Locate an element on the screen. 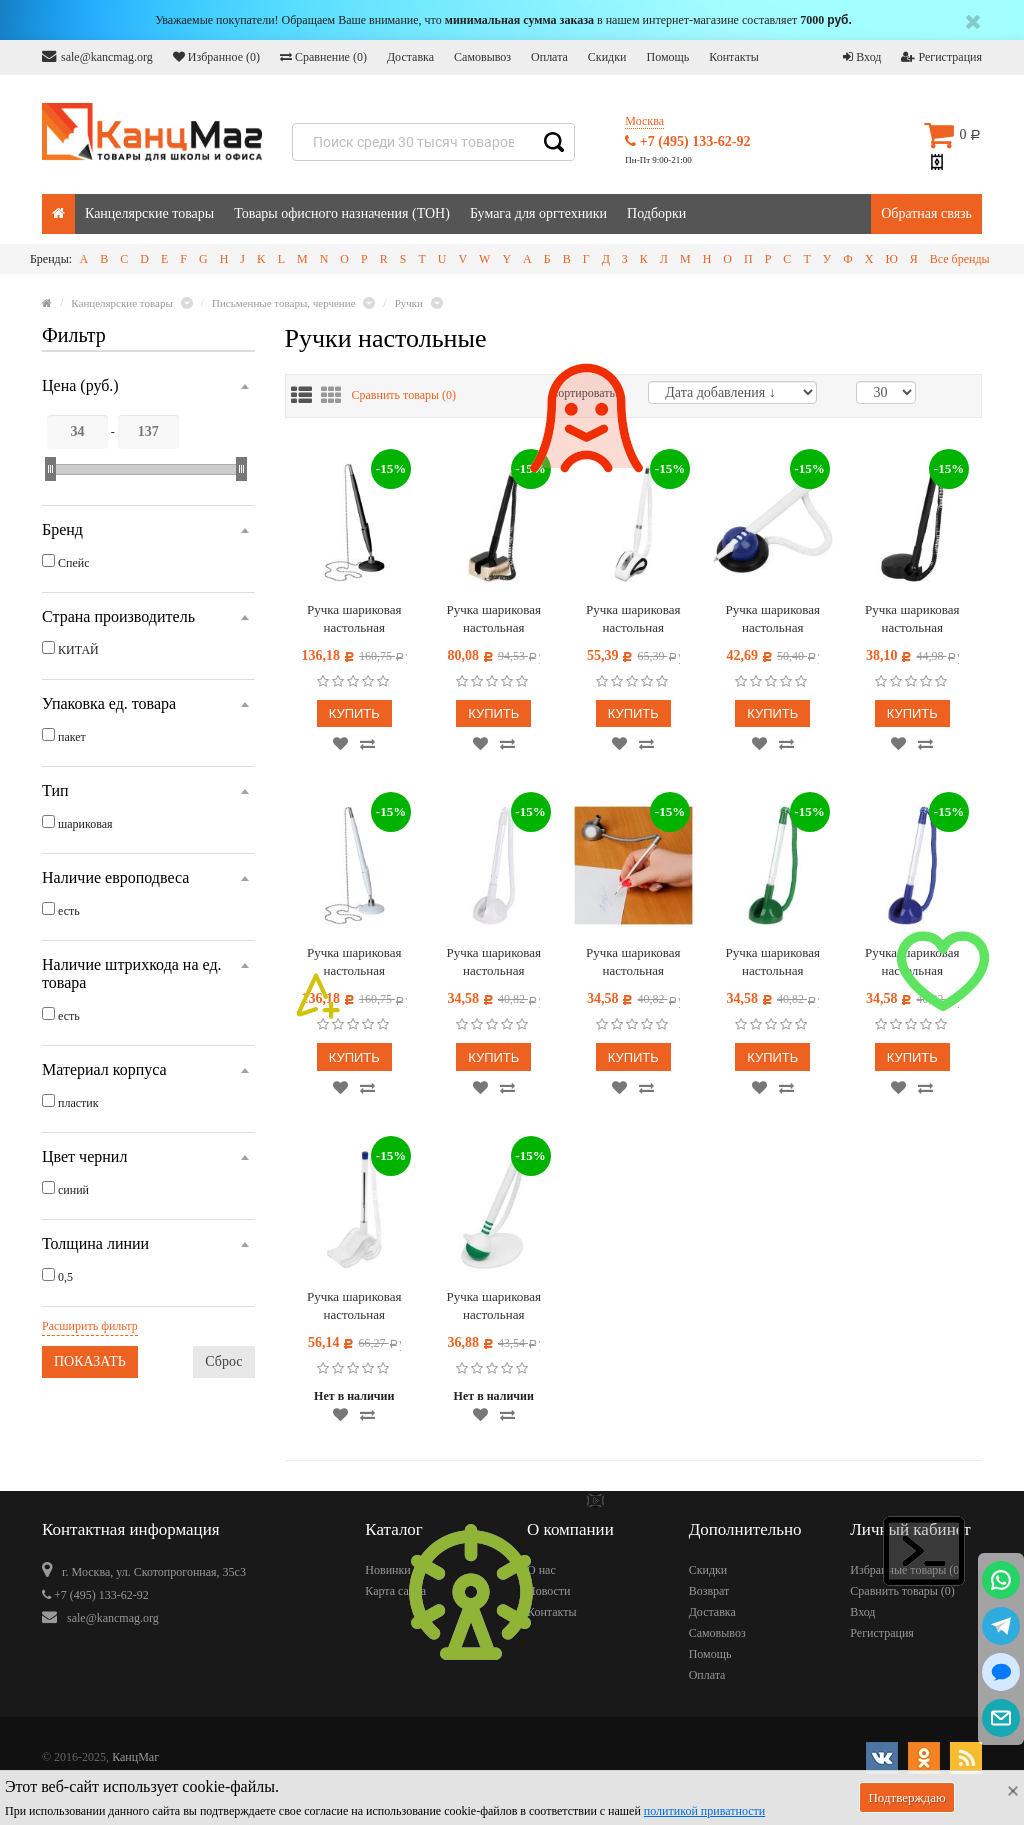  view or manage home decor items is located at coordinates (937, 162).